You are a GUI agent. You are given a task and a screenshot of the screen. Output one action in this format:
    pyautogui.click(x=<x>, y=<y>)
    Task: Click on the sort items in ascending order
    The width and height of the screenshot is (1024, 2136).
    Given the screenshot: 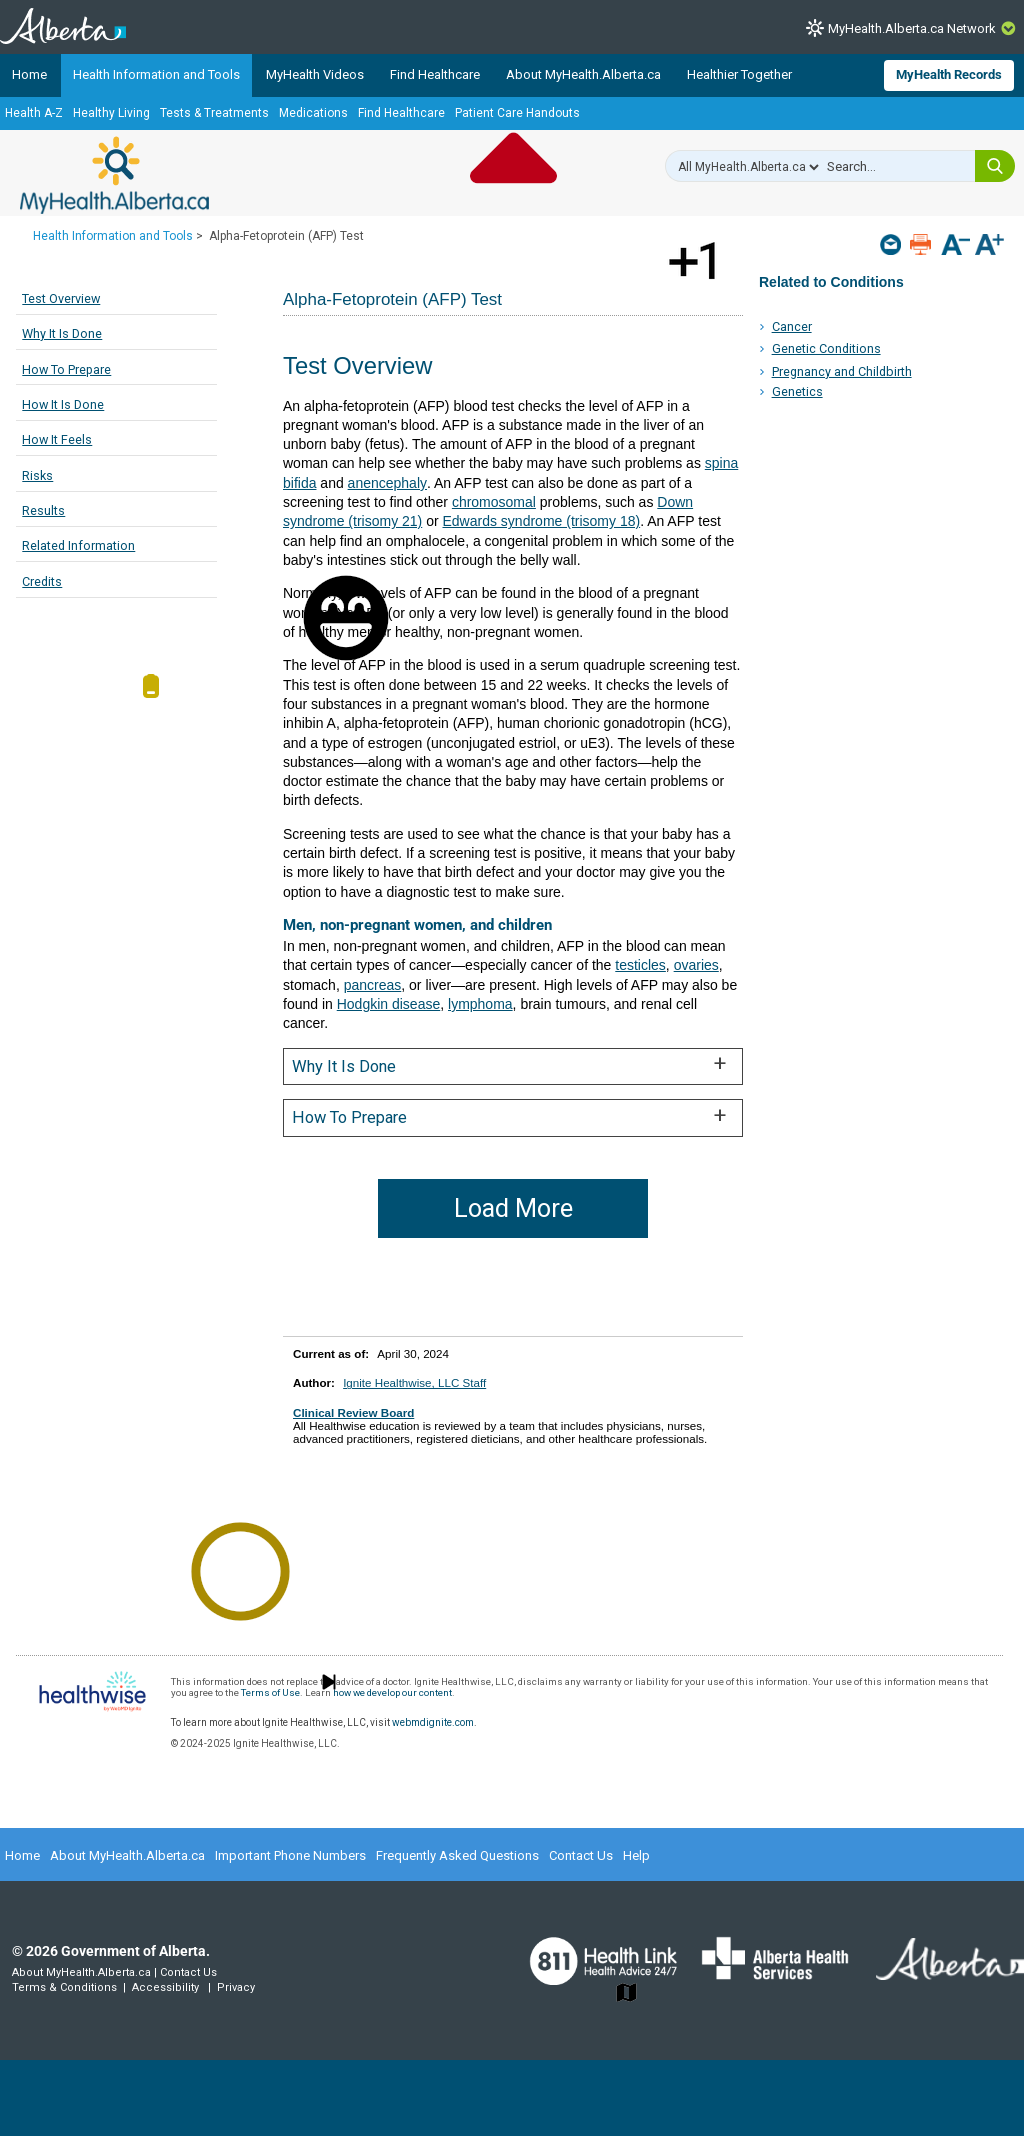 What is the action you would take?
    pyautogui.click(x=513, y=190)
    